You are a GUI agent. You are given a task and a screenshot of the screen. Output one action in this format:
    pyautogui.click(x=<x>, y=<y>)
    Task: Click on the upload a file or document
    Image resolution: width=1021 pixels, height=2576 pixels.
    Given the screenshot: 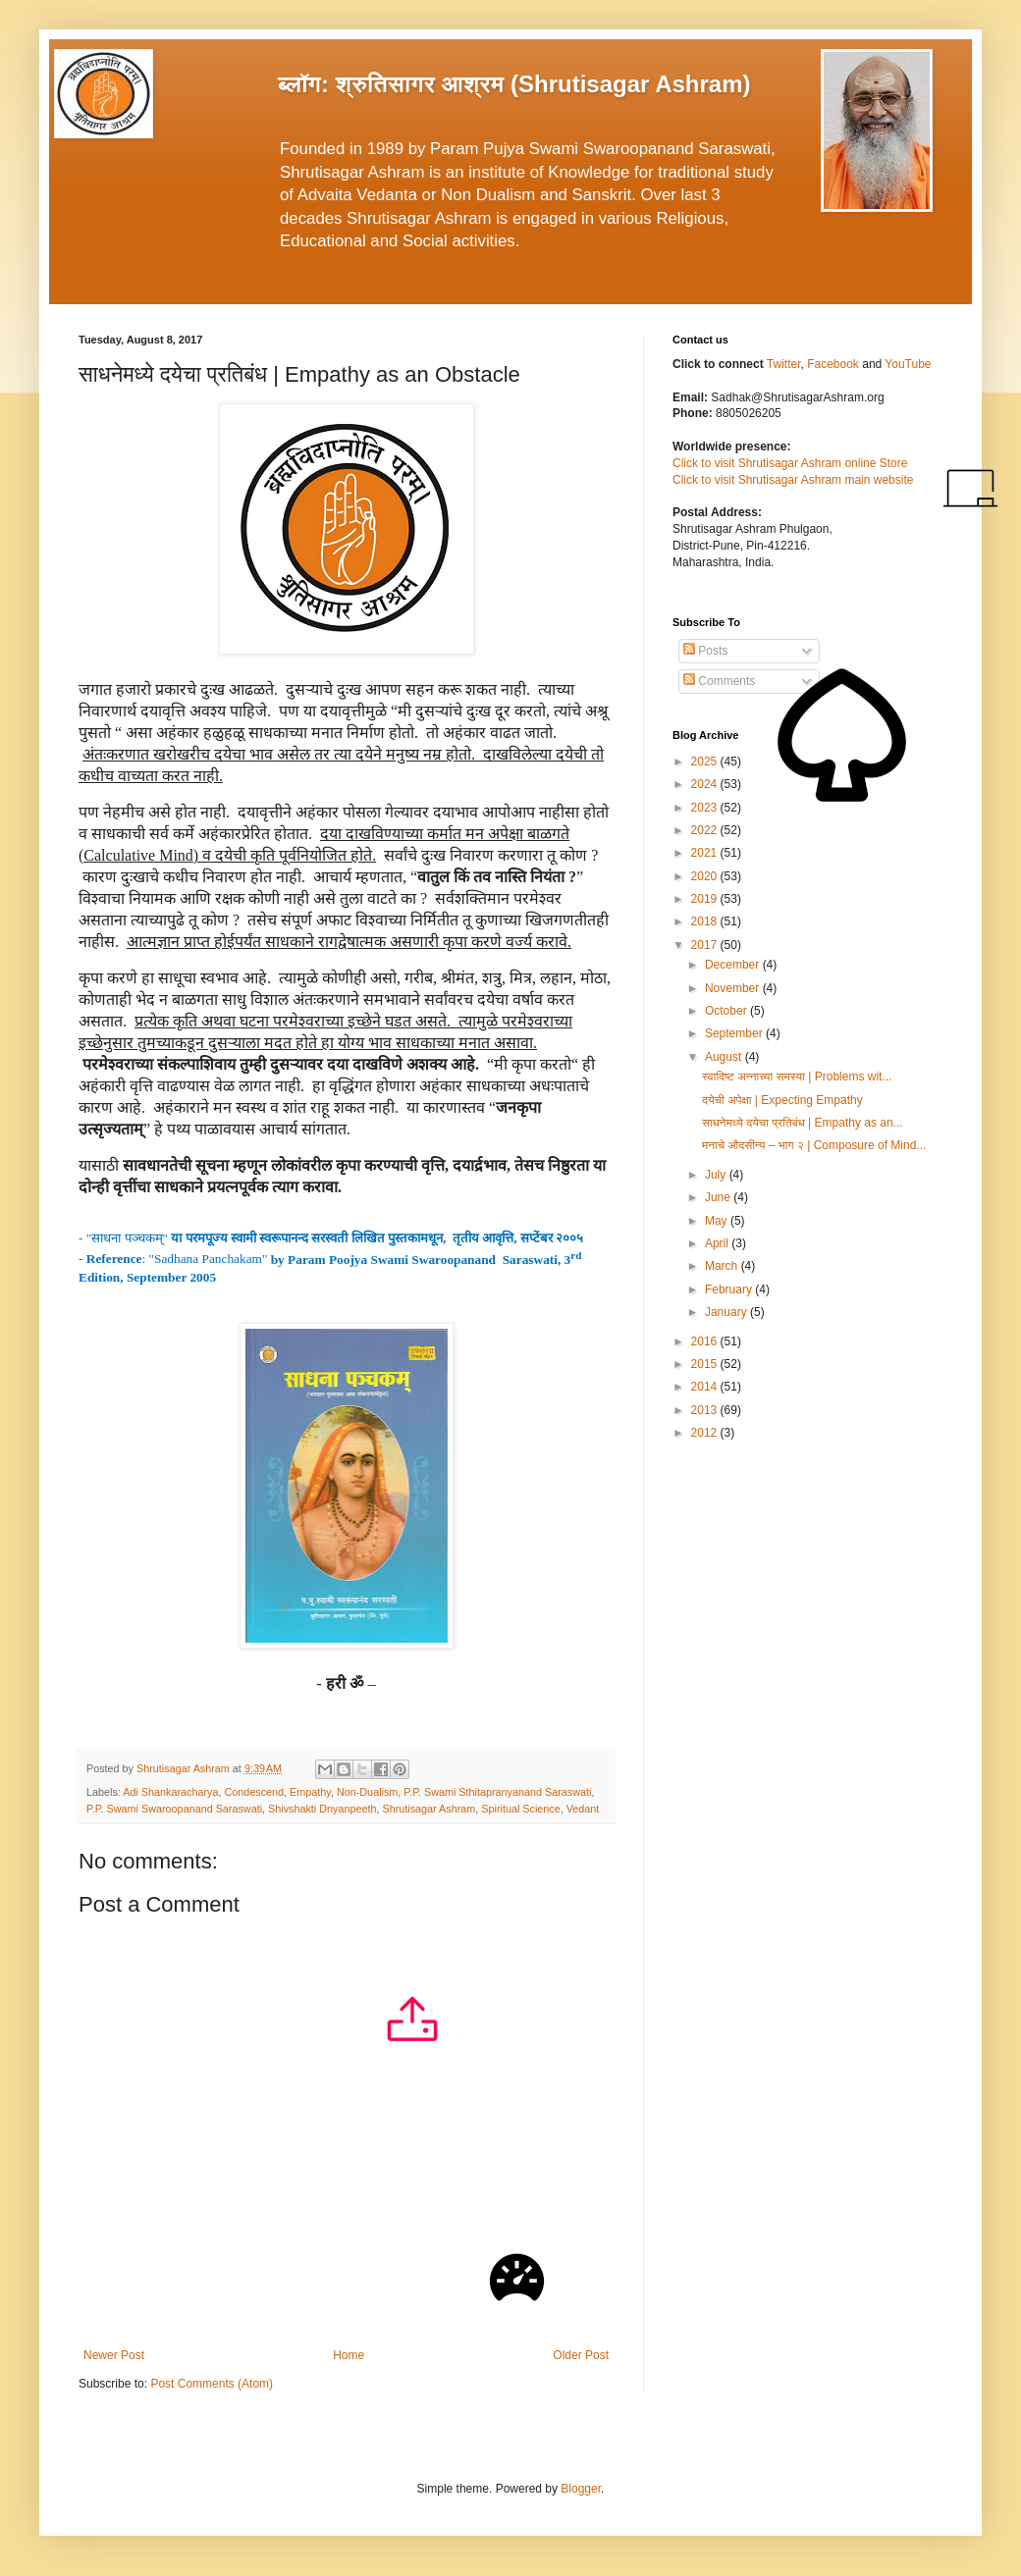 What is the action you would take?
    pyautogui.click(x=412, y=2022)
    